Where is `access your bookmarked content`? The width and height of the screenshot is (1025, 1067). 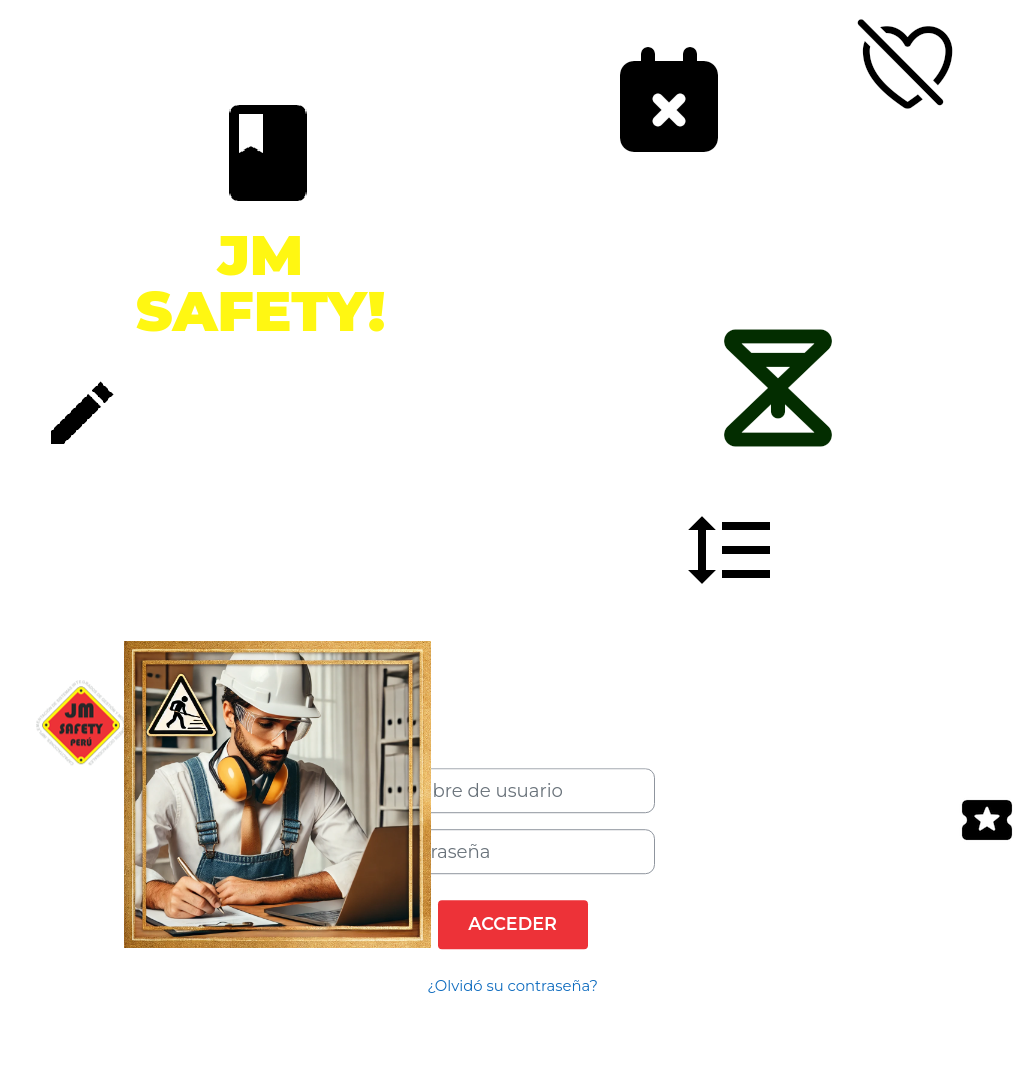 access your bookmarked content is located at coordinates (268, 153).